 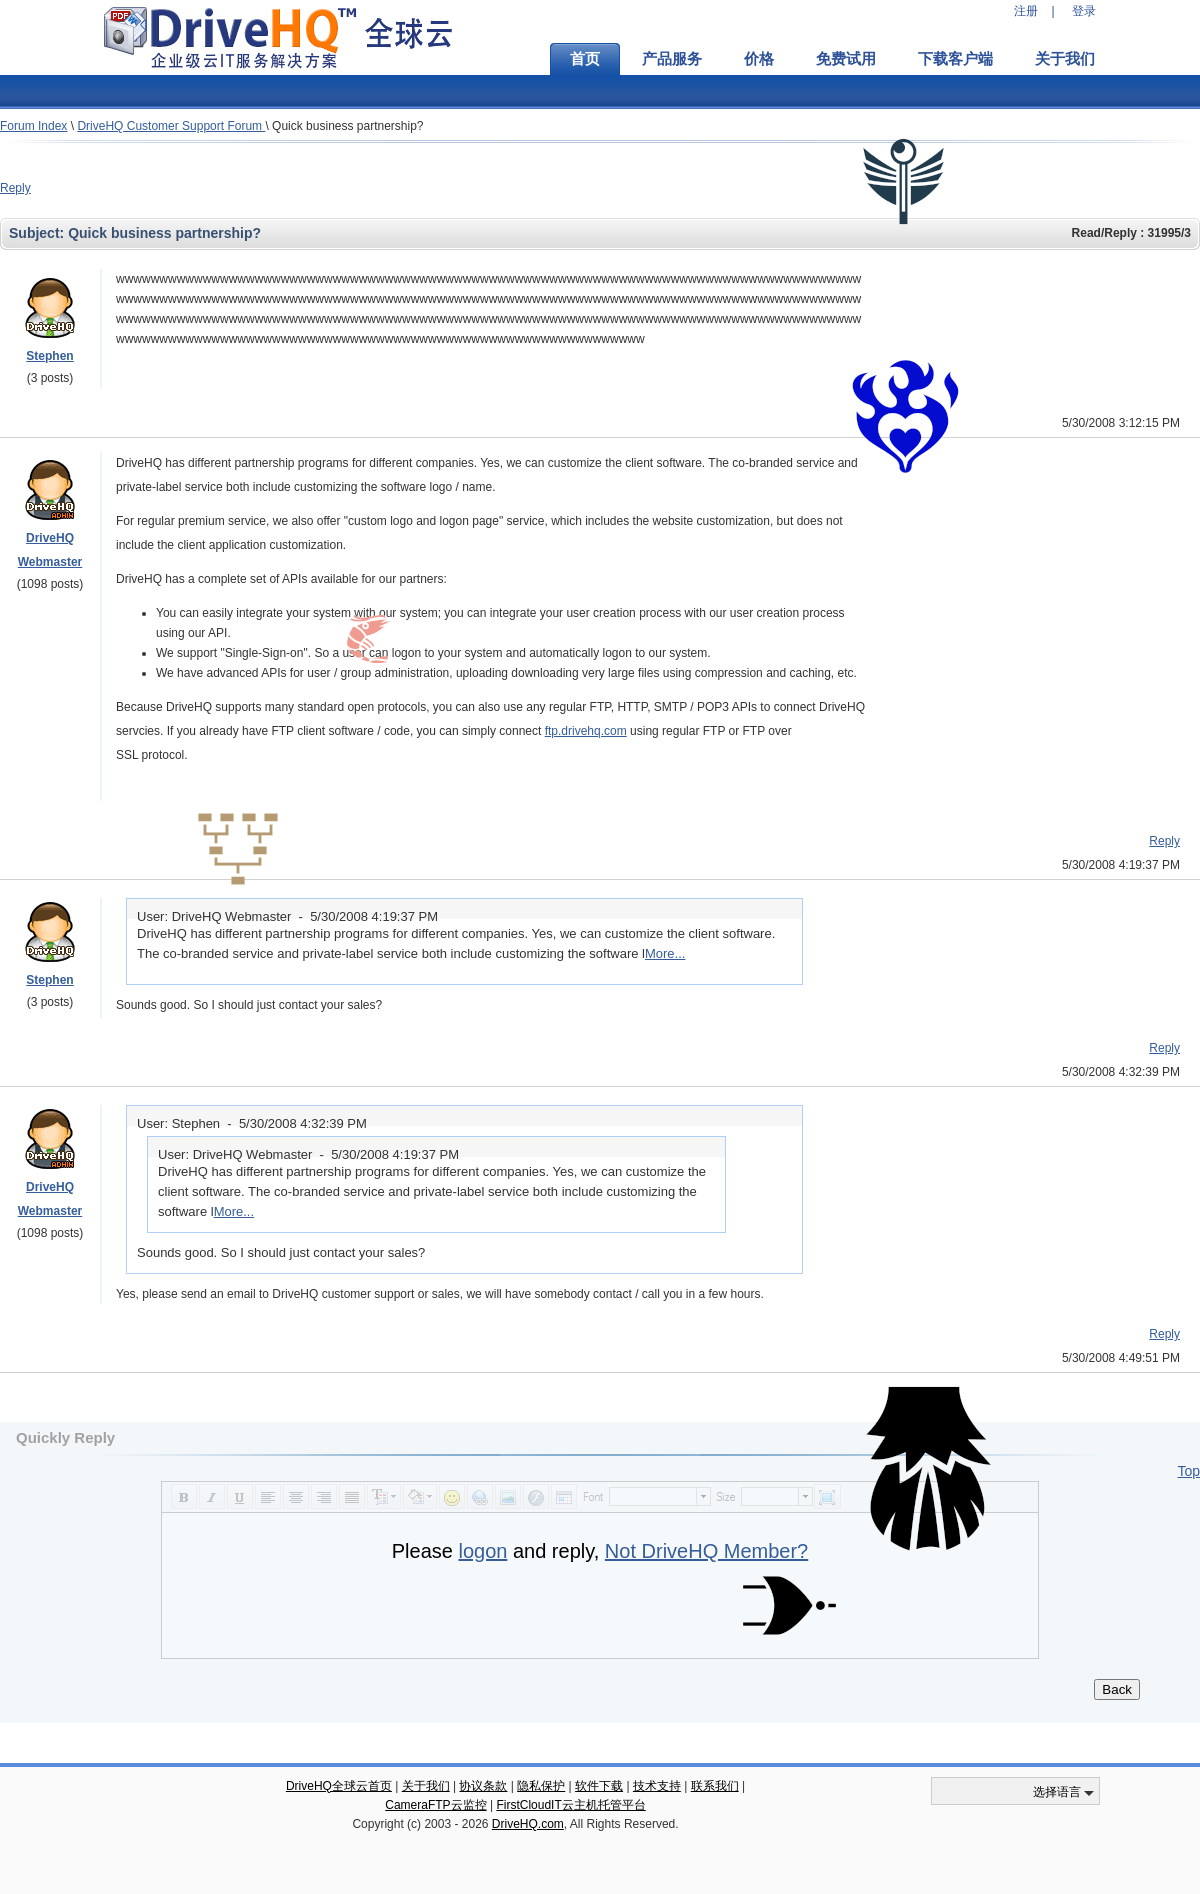 I want to click on view family tree or genealogy chart, so click(x=238, y=849).